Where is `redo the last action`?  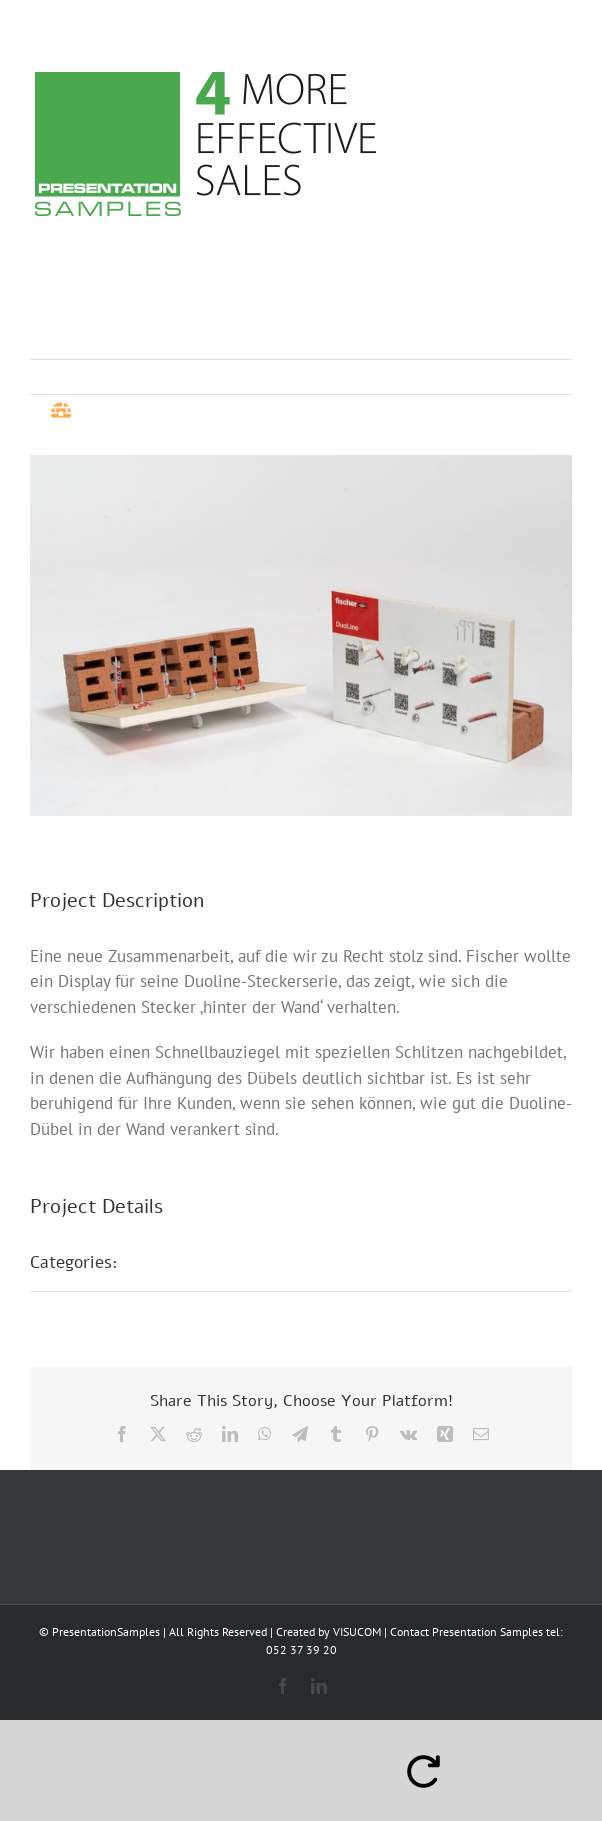
redo the last action is located at coordinates (423, 1771).